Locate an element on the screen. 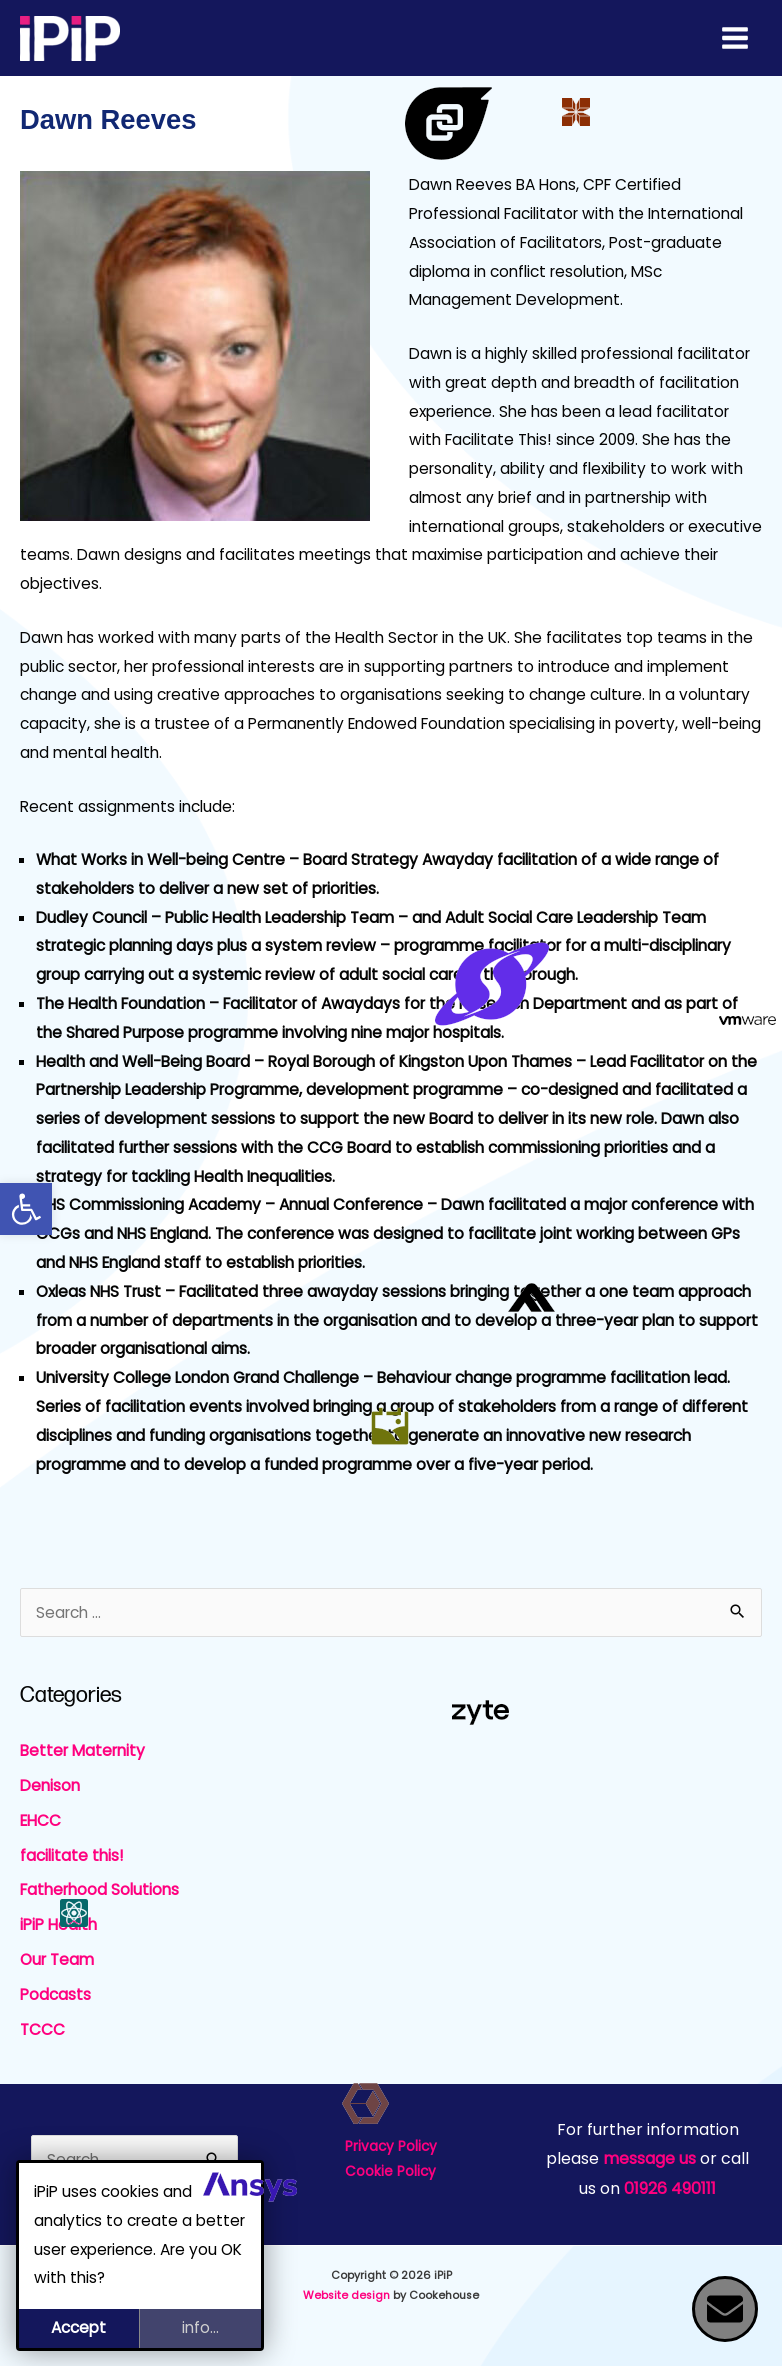  open Code::Blocks IDE is located at coordinates (576, 112).